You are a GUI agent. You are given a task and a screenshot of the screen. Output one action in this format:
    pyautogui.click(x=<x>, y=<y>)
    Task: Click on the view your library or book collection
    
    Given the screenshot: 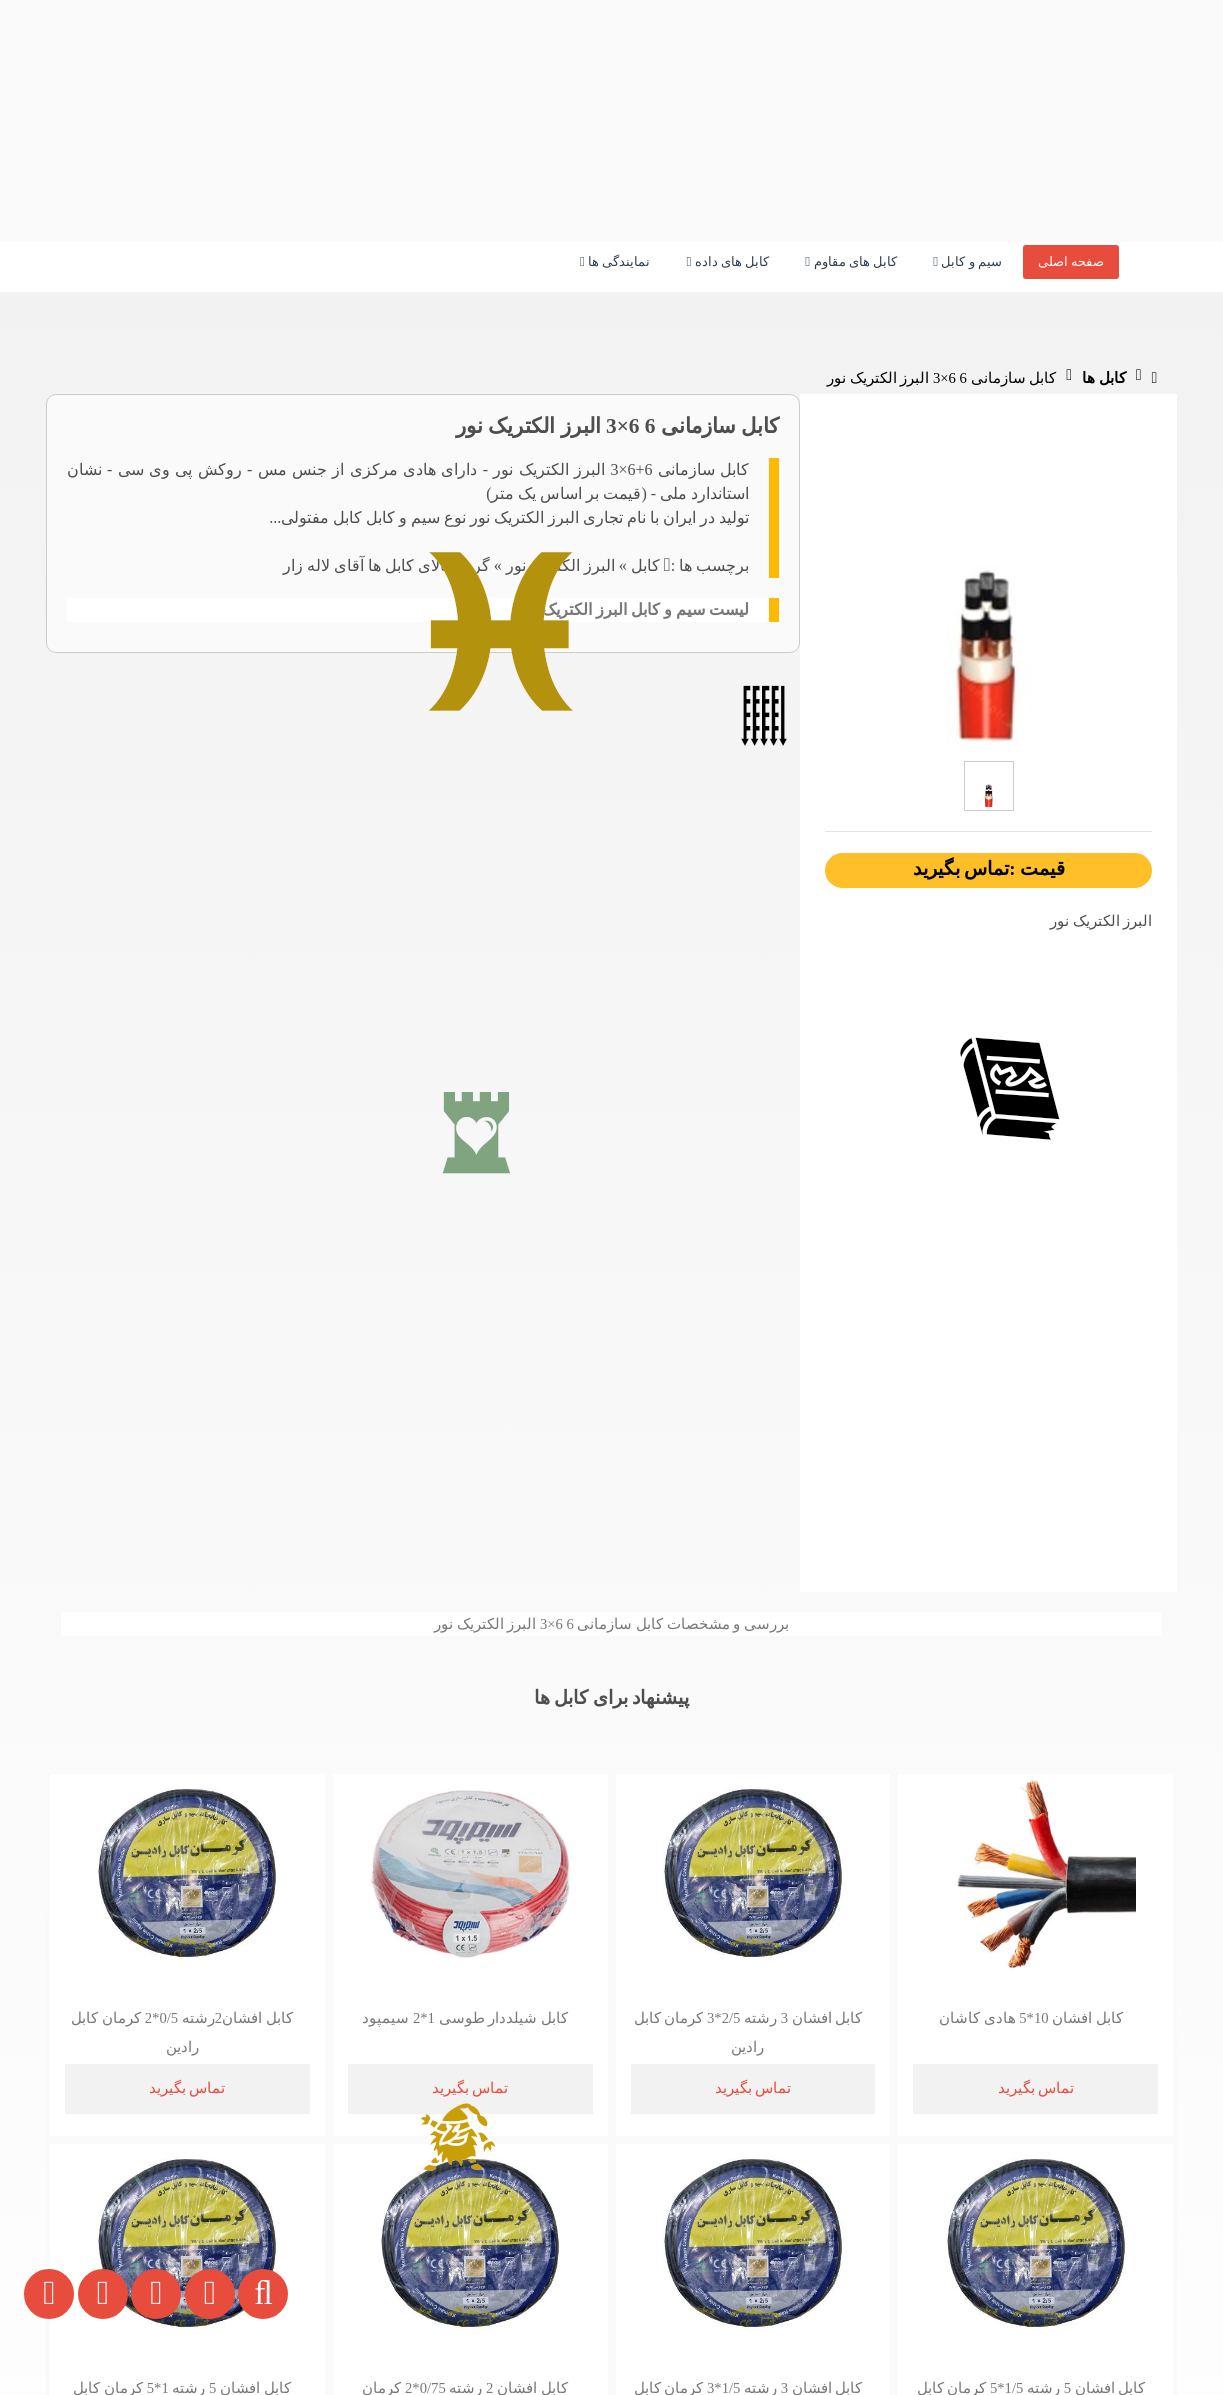 What is the action you would take?
    pyautogui.click(x=1009, y=1088)
    